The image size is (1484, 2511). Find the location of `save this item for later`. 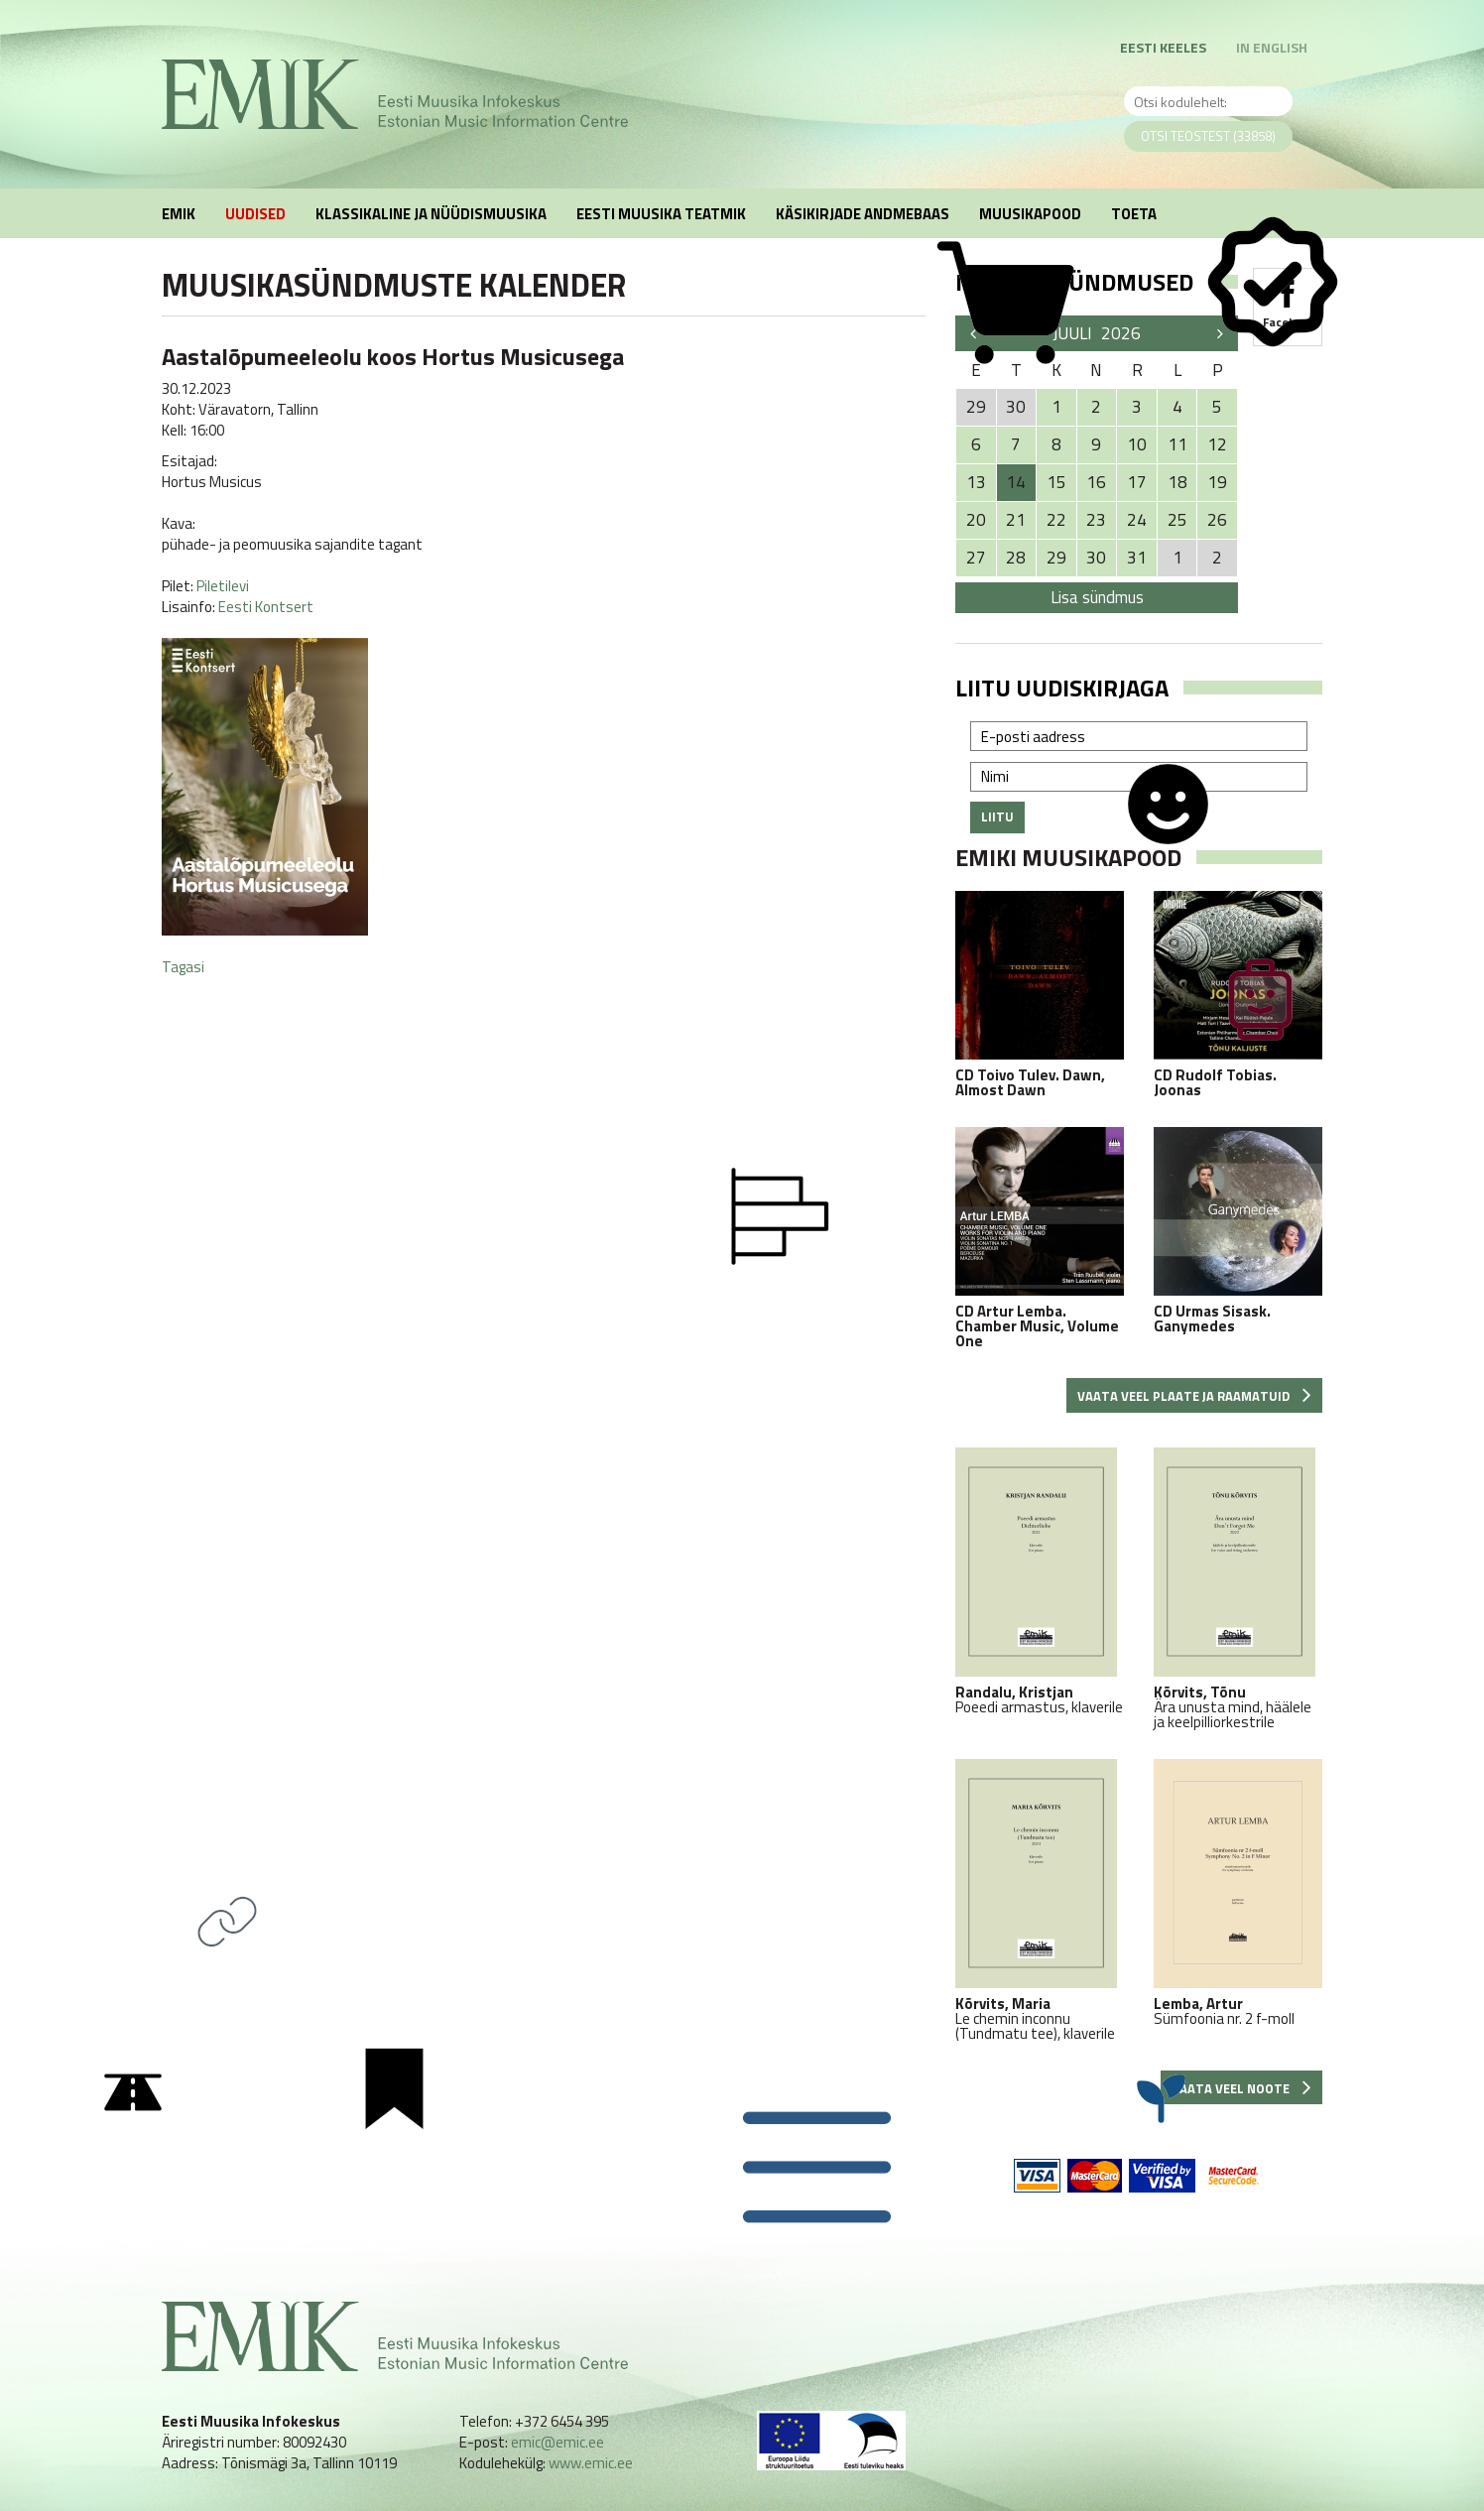

save this item for later is located at coordinates (394, 2088).